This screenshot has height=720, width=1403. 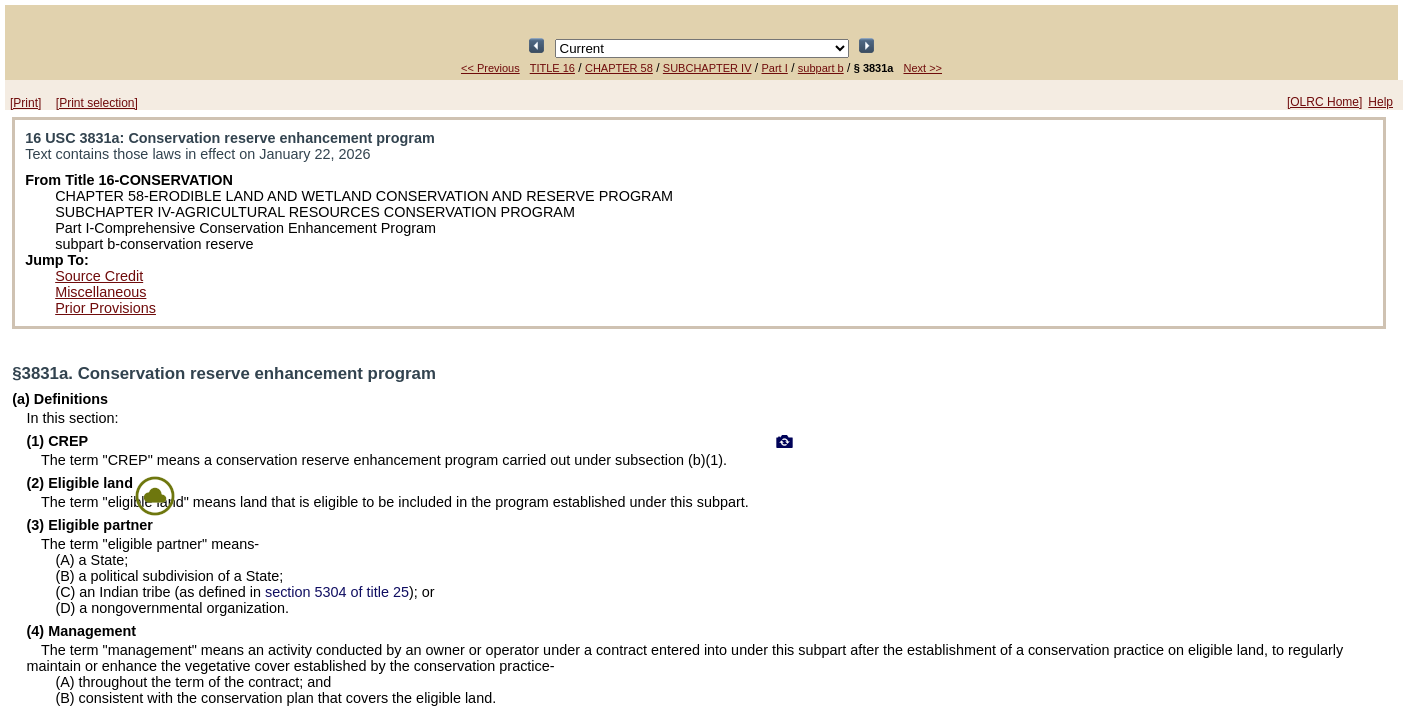 What do you see at coordinates (784, 441) in the screenshot?
I see `switch between front and rear camera` at bounding box center [784, 441].